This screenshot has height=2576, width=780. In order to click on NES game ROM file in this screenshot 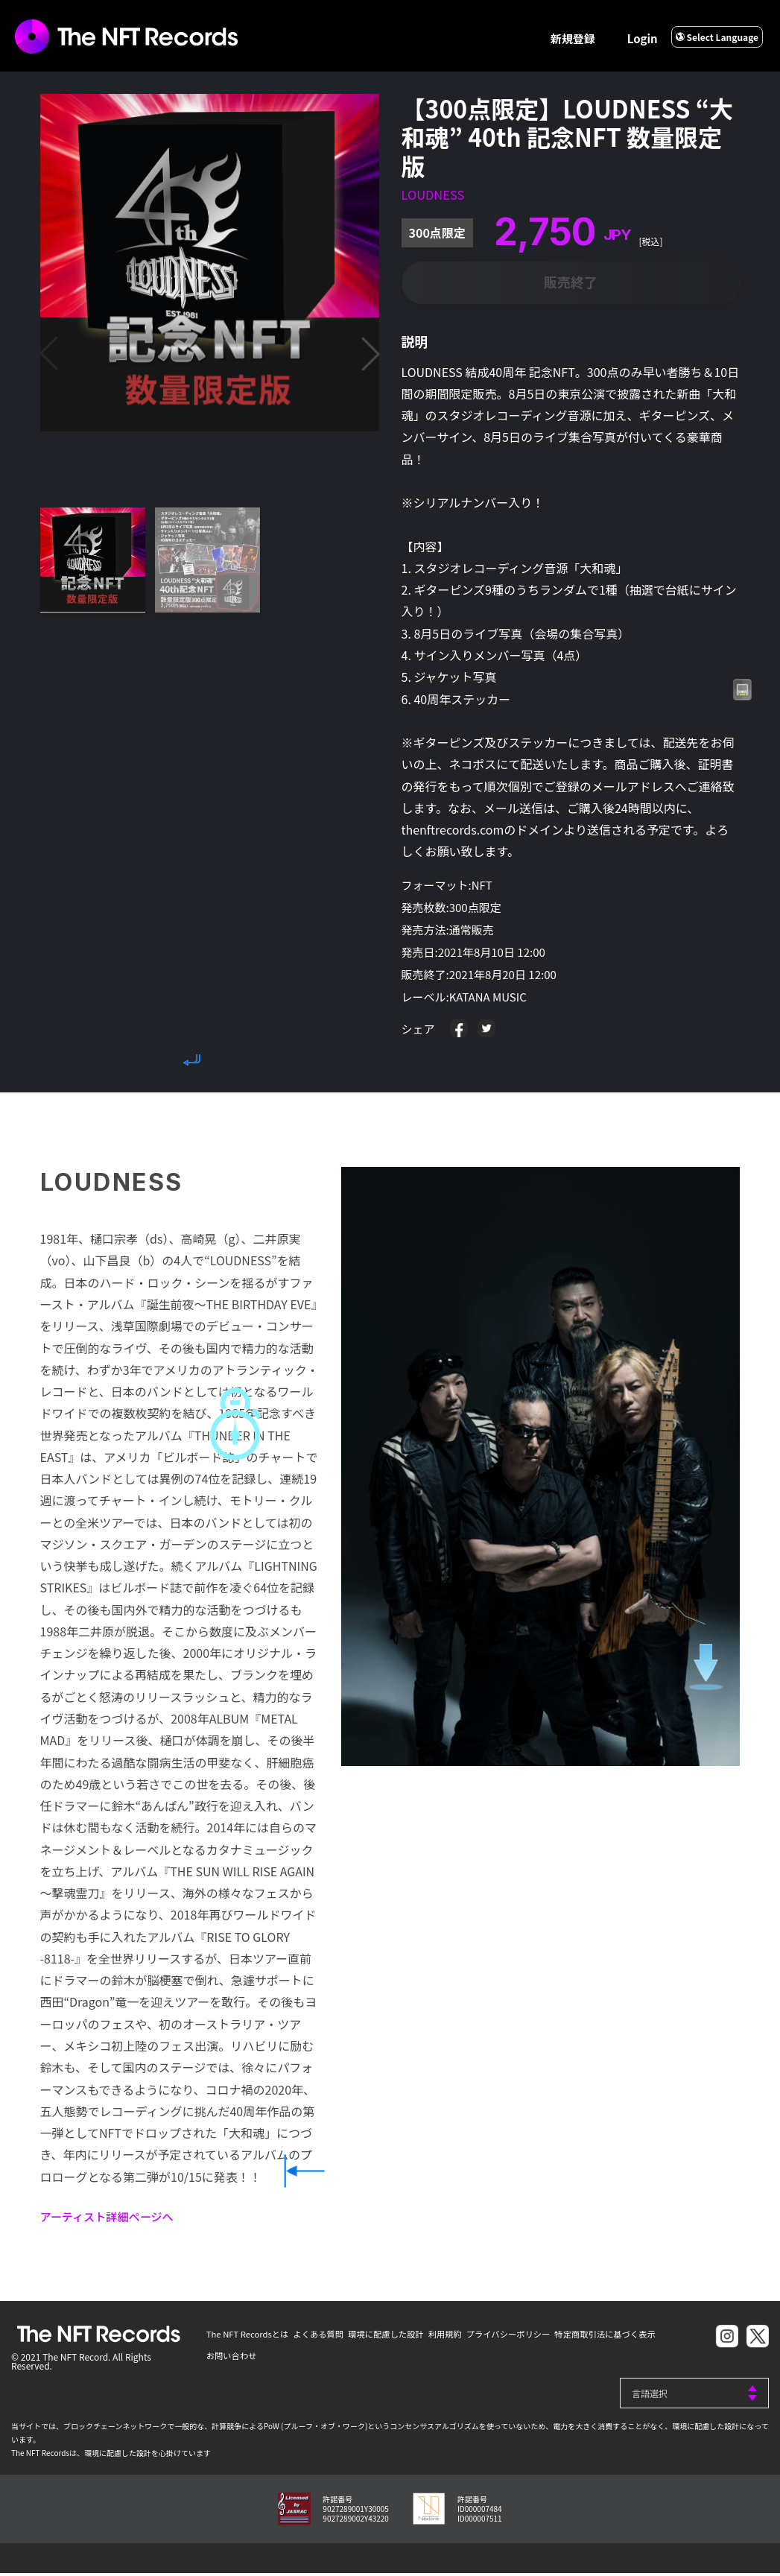, I will do `click(742, 689)`.